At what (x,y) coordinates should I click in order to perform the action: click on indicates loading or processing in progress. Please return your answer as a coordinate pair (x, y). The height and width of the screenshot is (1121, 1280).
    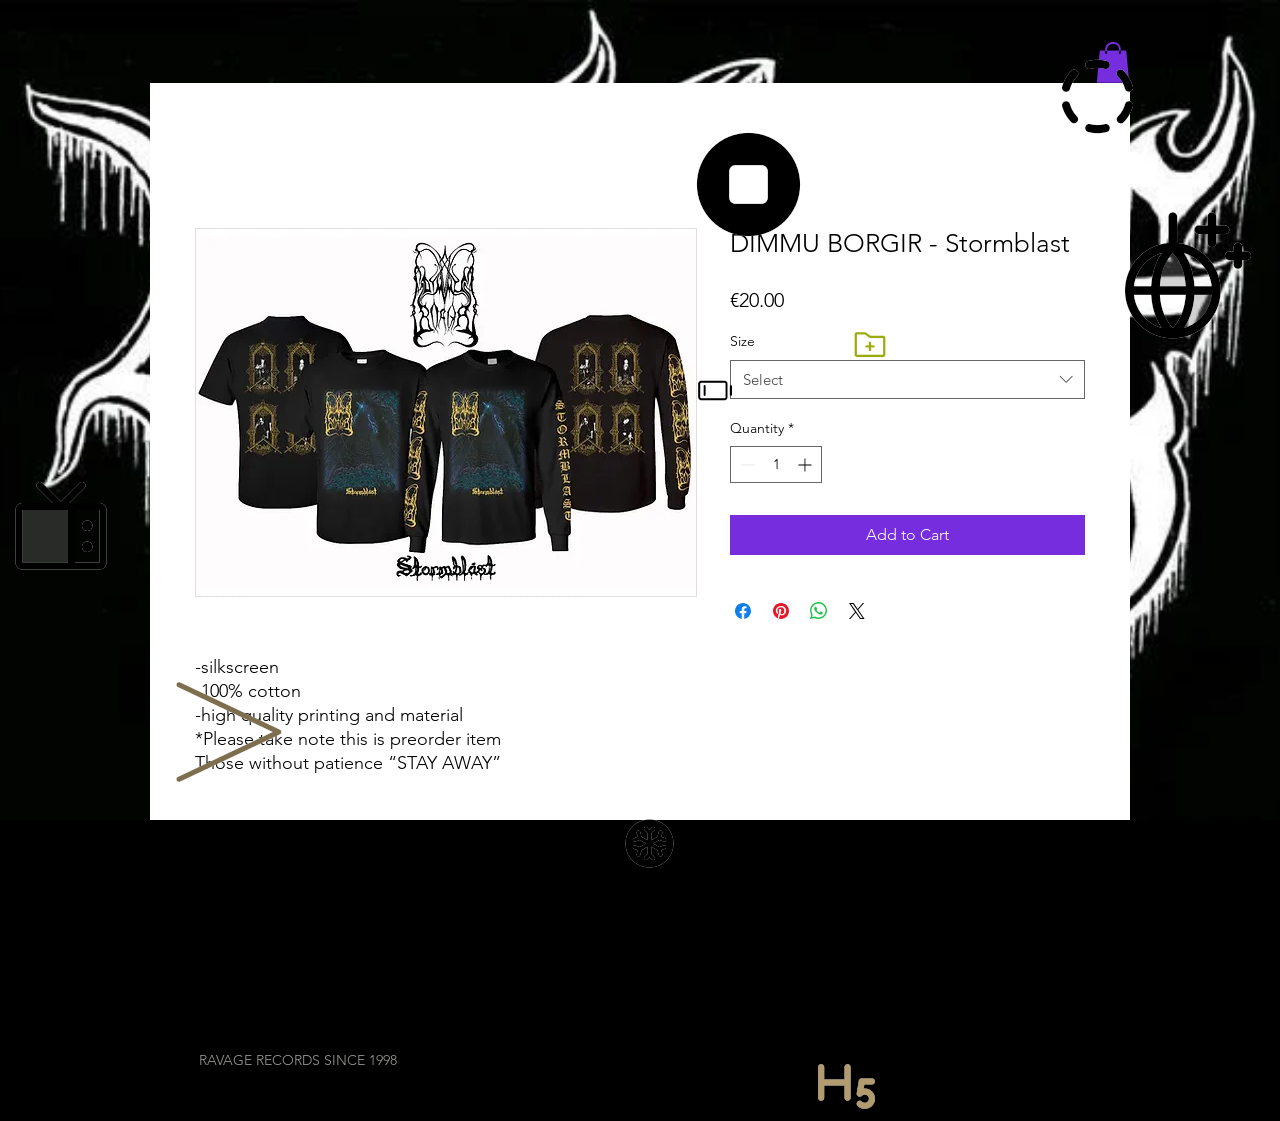
    Looking at the image, I should click on (1097, 96).